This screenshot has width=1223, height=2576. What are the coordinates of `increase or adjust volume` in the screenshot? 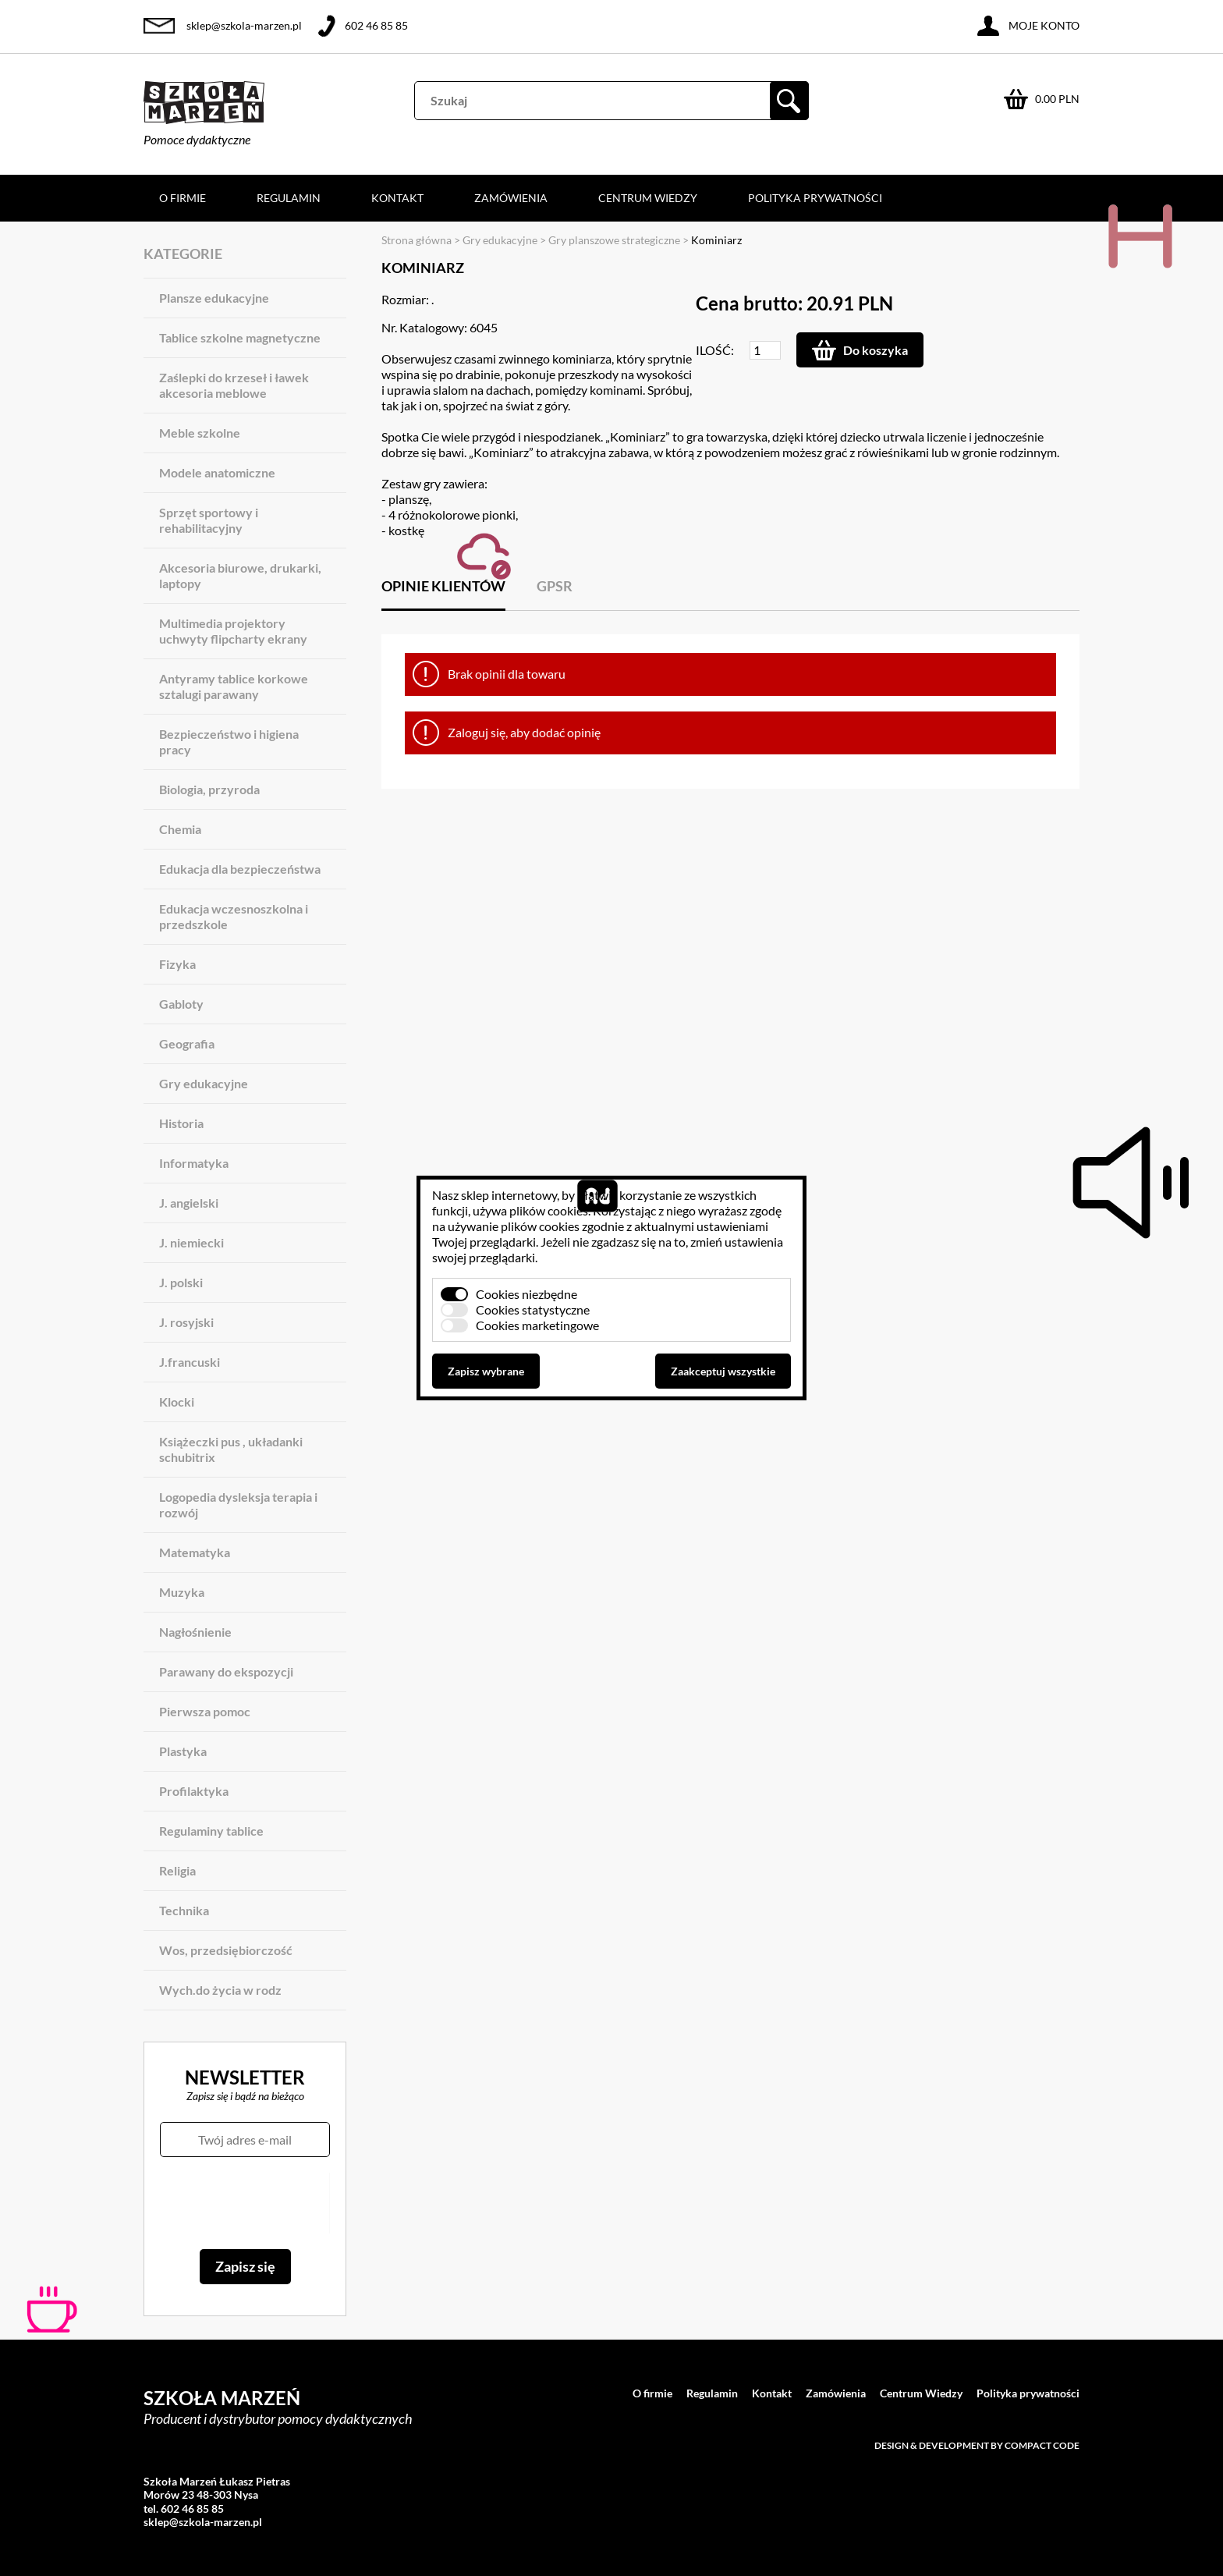 It's located at (1129, 1183).